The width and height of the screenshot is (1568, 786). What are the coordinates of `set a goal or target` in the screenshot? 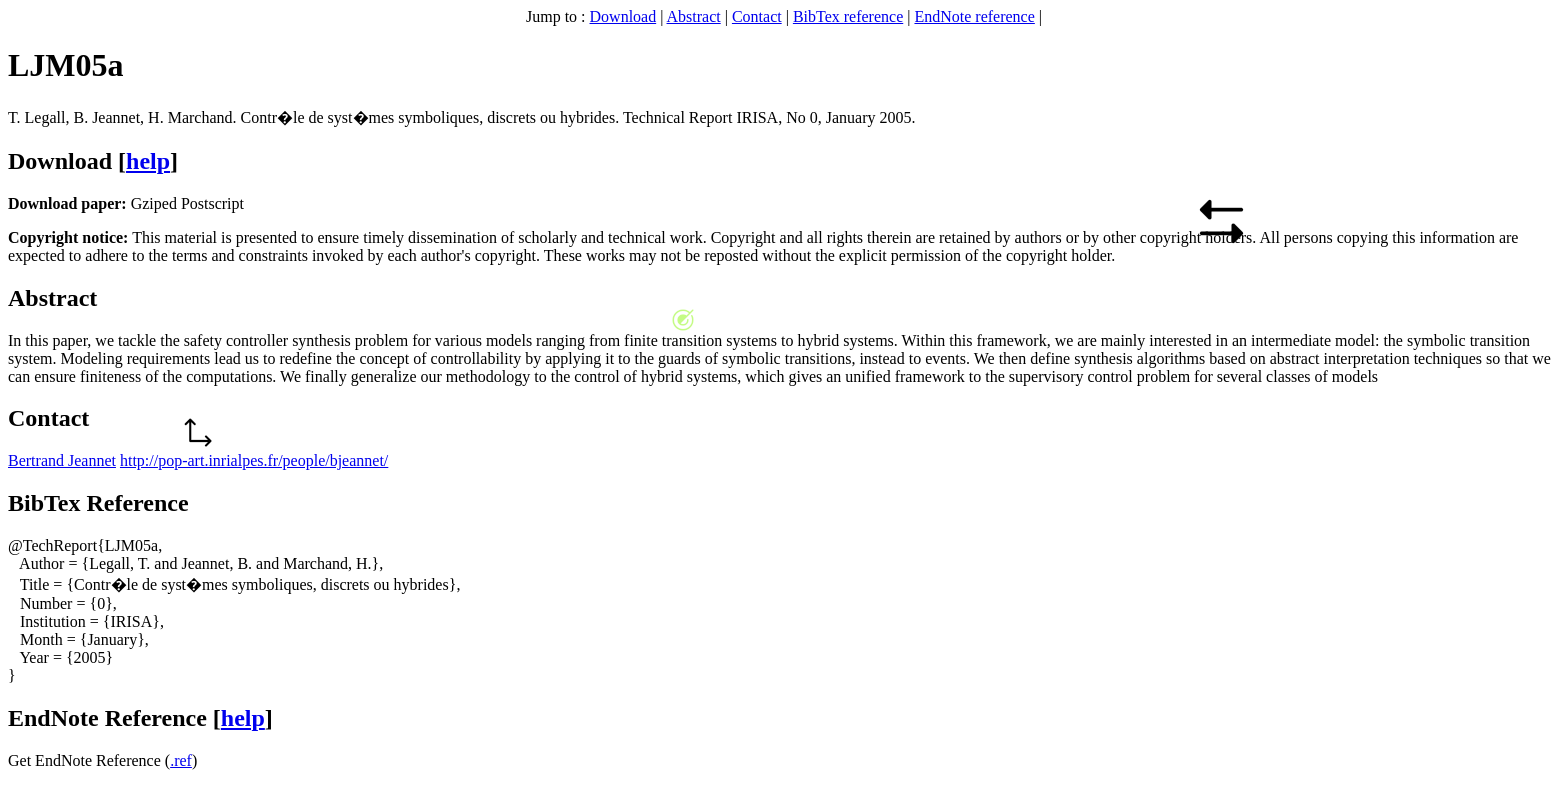 It's located at (683, 320).